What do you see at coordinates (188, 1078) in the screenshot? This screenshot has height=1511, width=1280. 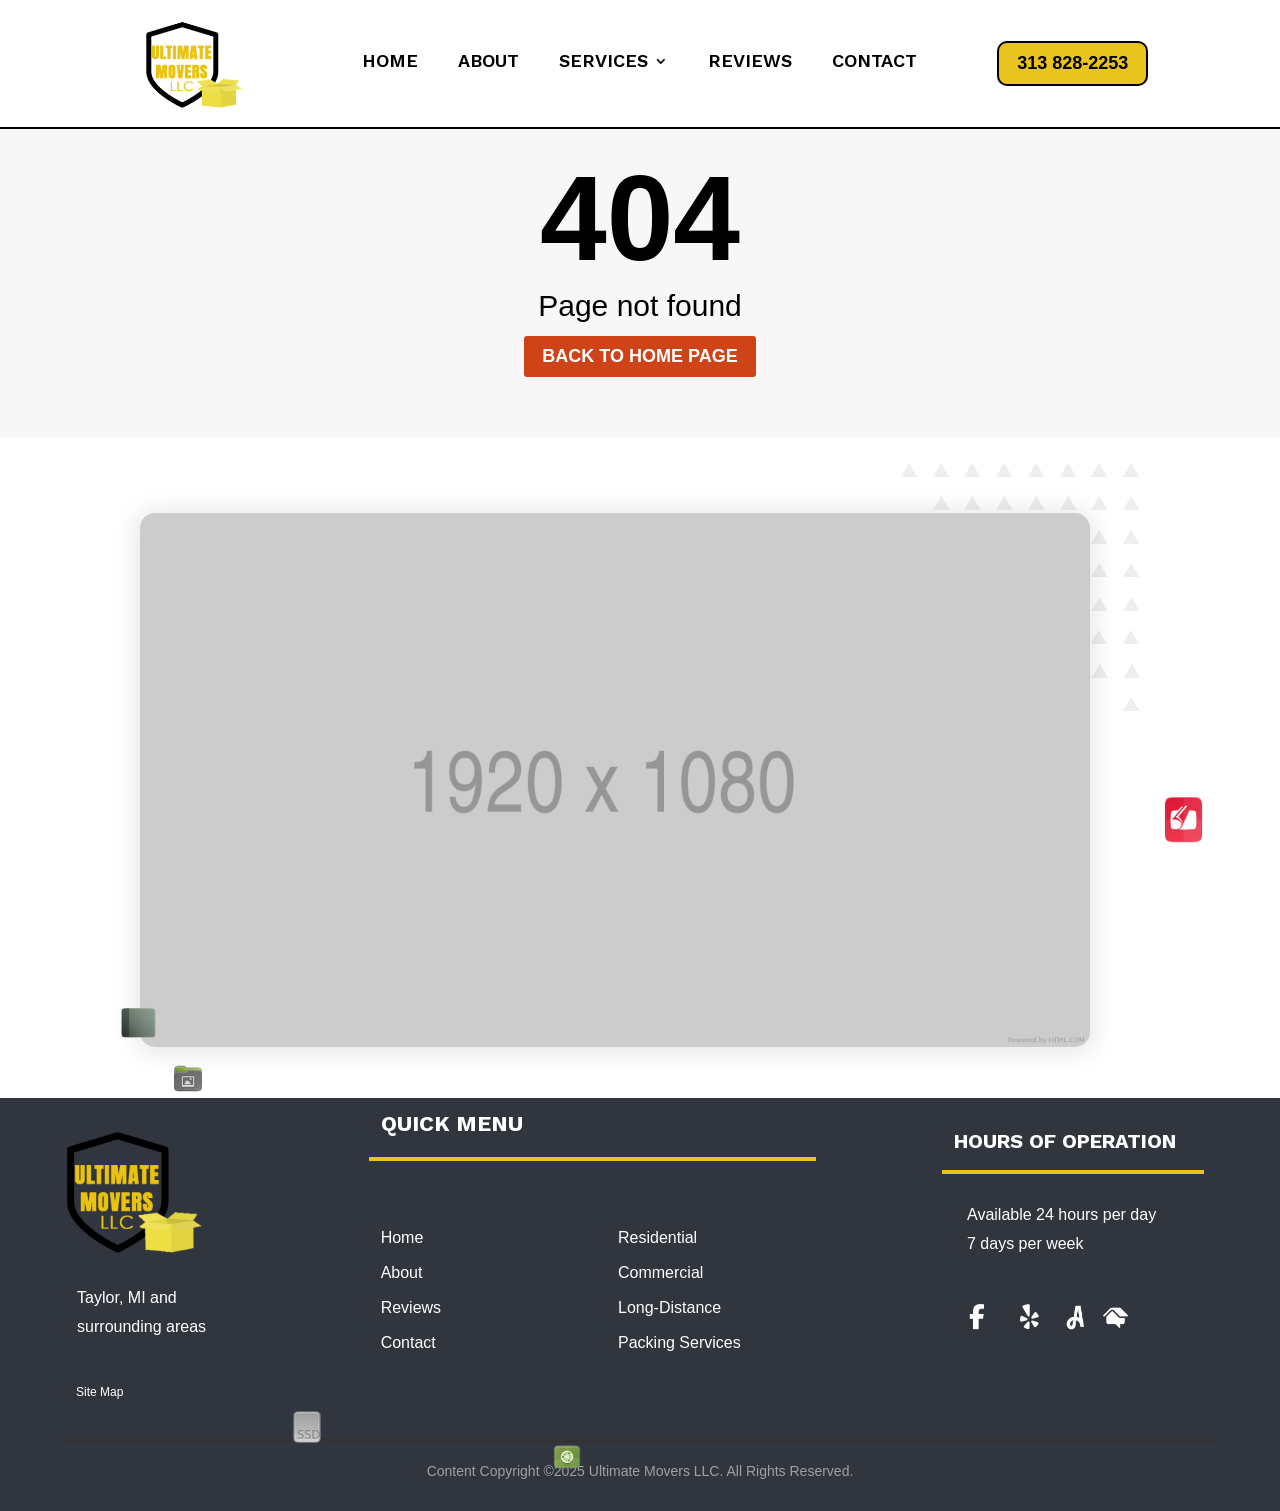 I see `open pictures folder` at bounding box center [188, 1078].